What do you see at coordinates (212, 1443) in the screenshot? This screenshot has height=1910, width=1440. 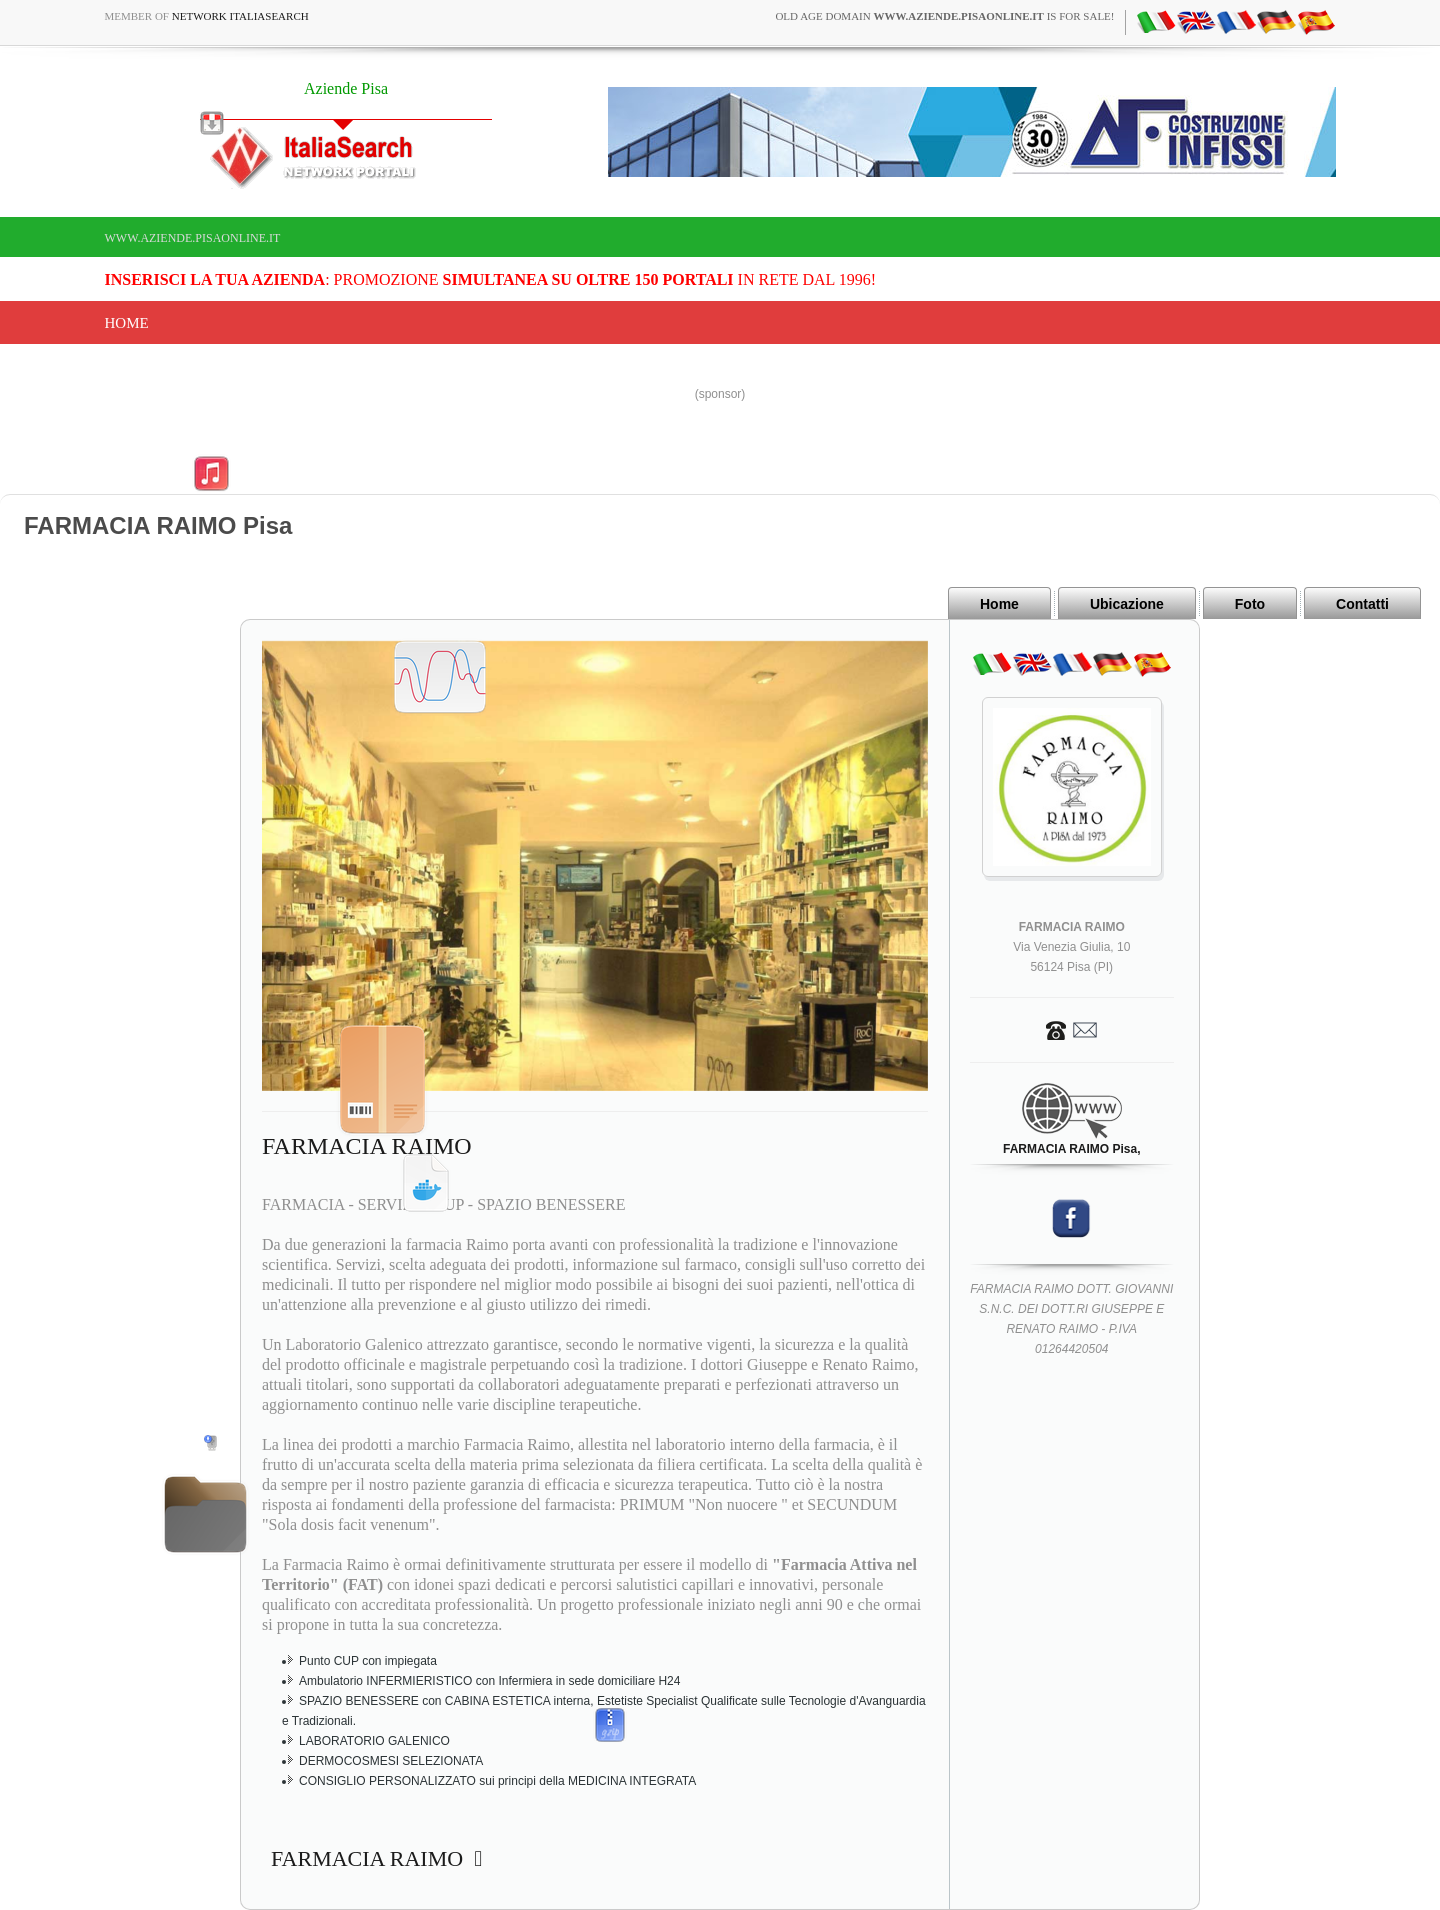 I see `create a bootable USB drive` at bounding box center [212, 1443].